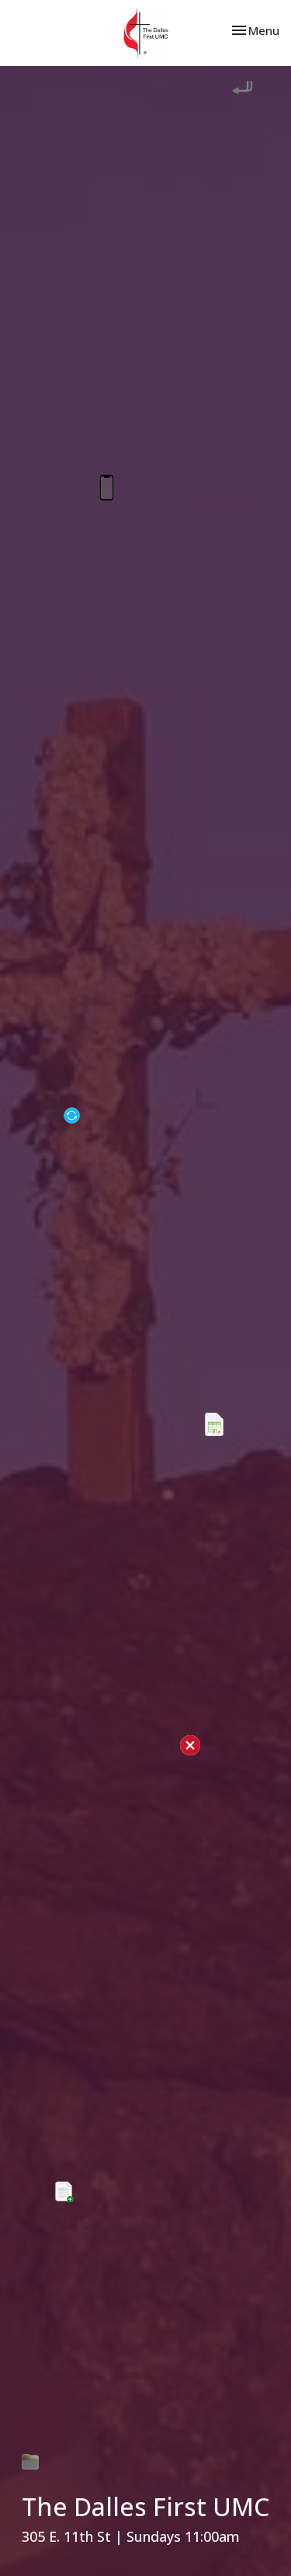 This screenshot has height=2576, width=291. What do you see at coordinates (30, 2462) in the screenshot?
I see `indicates a valid drop target for dragging files` at bounding box center [30, 2462].